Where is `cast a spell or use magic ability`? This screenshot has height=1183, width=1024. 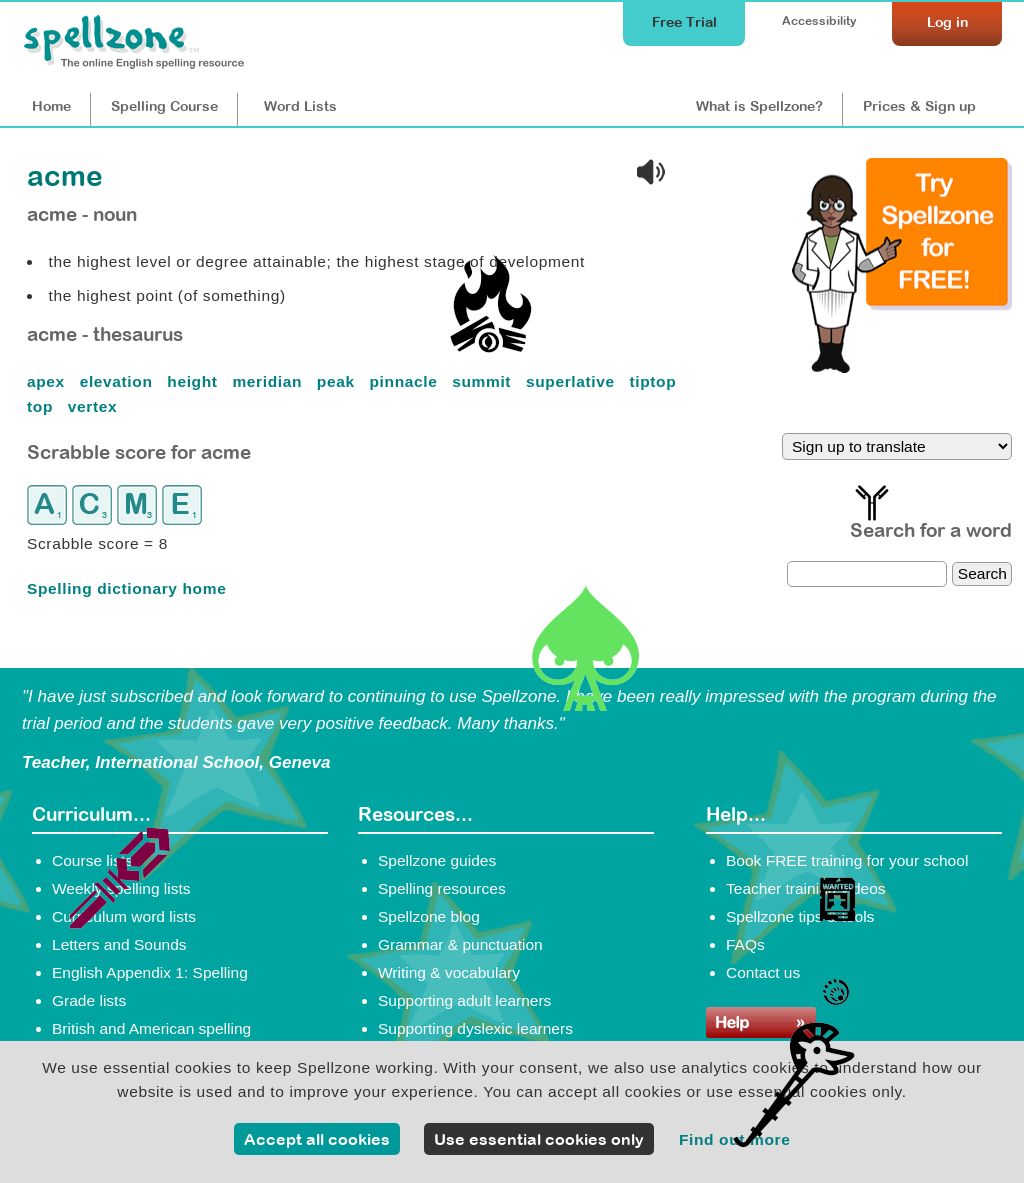
cast a spell or use magic ability is located at coordinates (120, 877).